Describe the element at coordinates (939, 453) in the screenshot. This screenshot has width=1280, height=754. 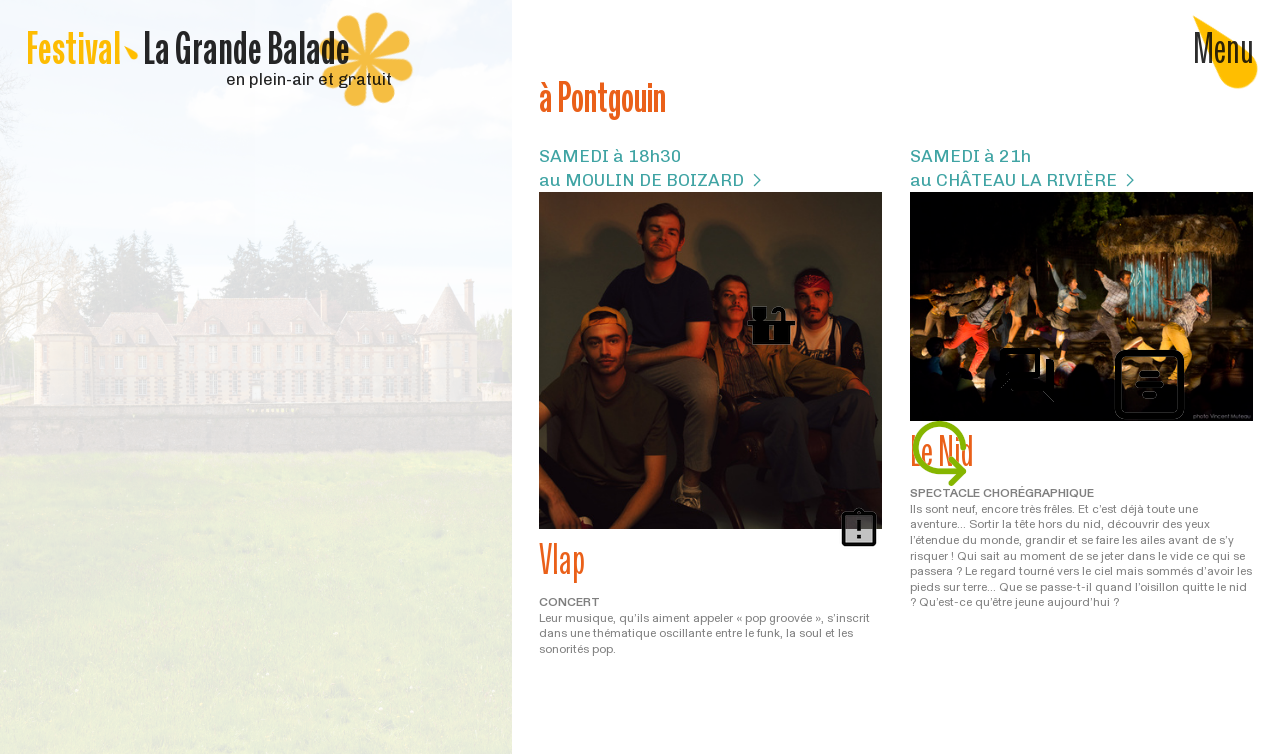
I see `redo or repeat the previous action` at that location.